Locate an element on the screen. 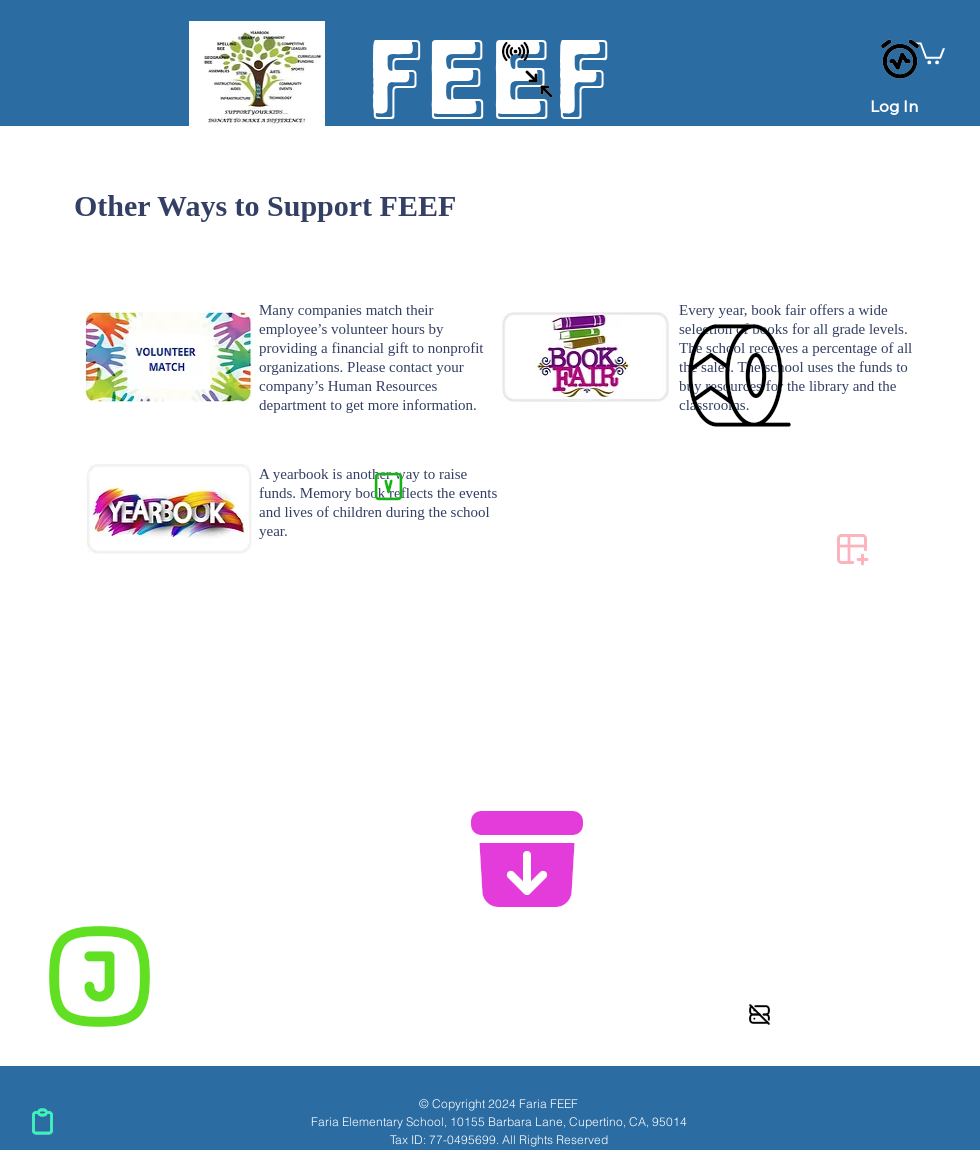  archive or store an item is located at coordinates (527, 859).